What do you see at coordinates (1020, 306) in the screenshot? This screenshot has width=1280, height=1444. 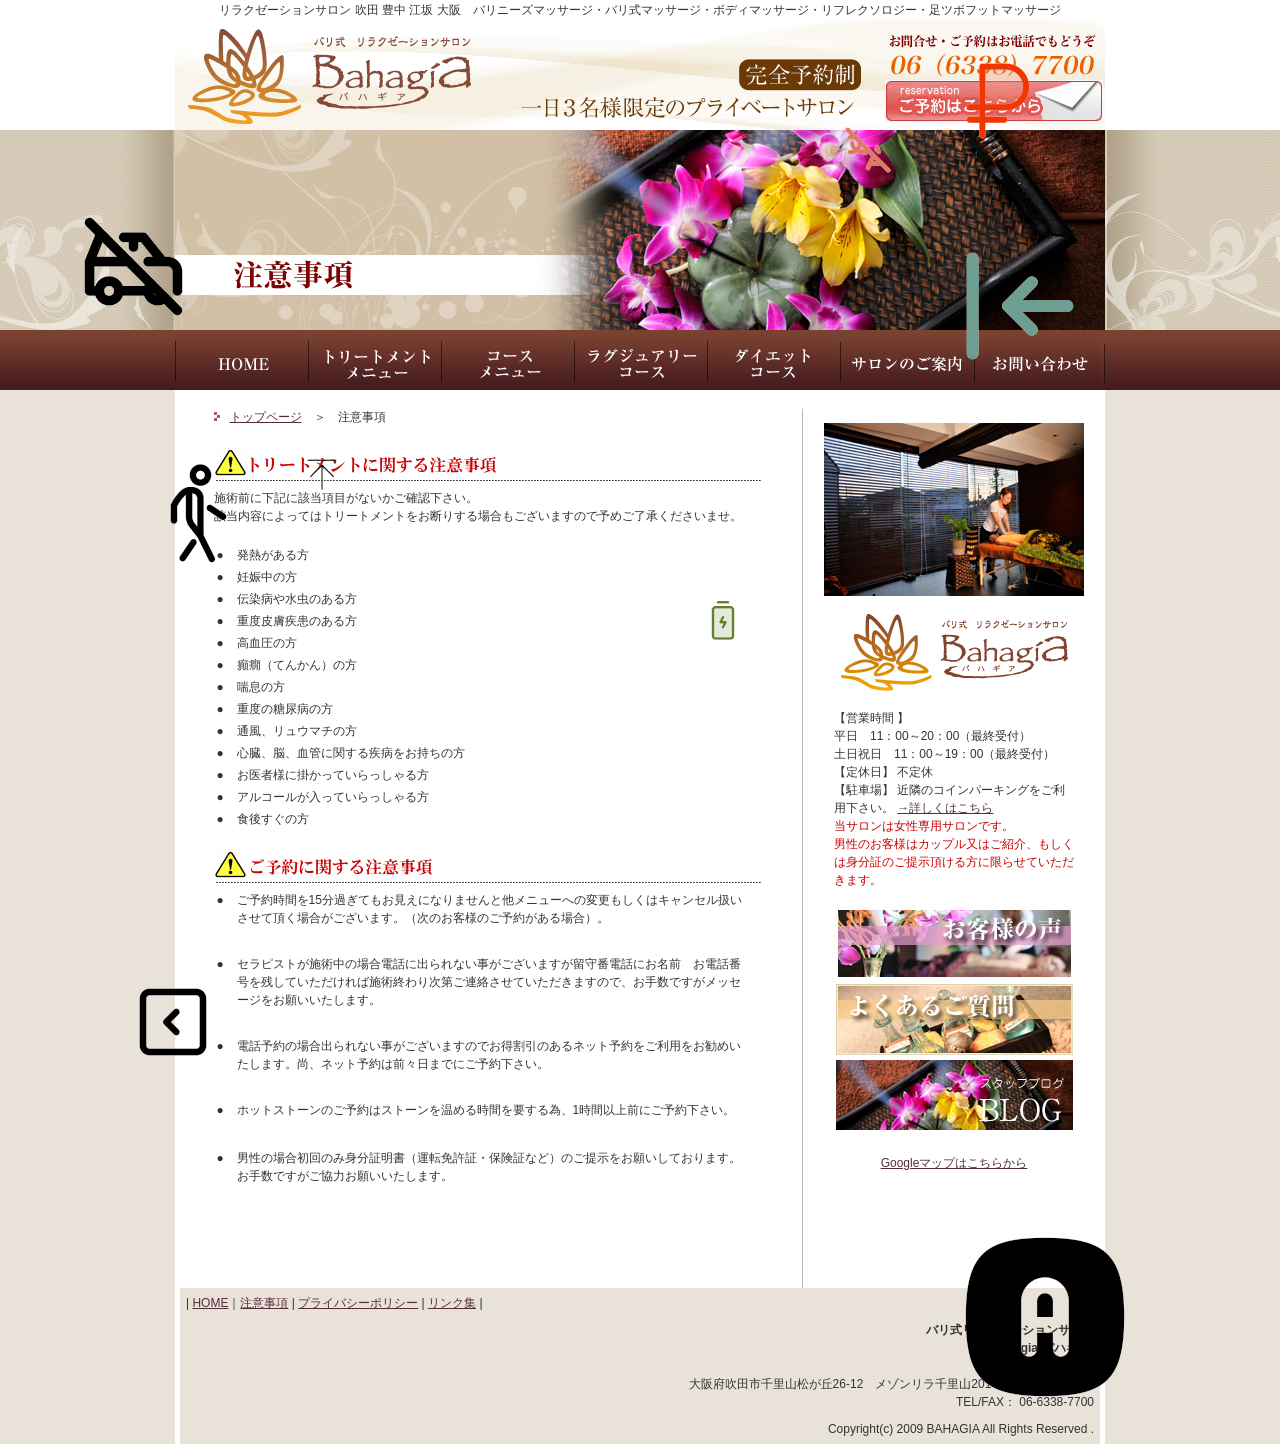 I see `collapse sidebar or panel` at bounding box center [1020, 306].